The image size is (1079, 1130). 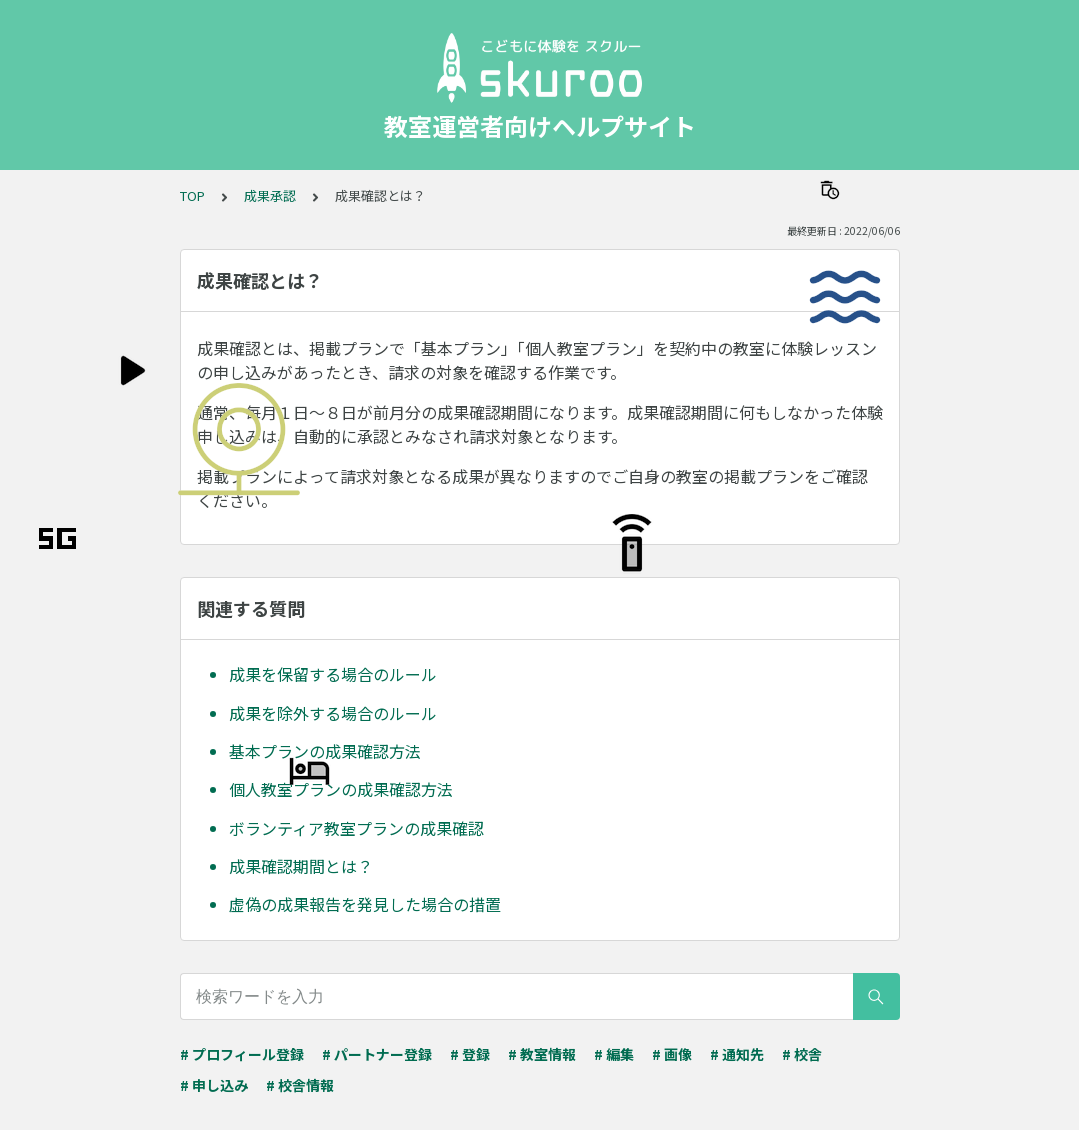 What do you see at coordinates (239, 444) in the screenshot?
I see `enable webcam or video camera` at bounding box center [239, 444].